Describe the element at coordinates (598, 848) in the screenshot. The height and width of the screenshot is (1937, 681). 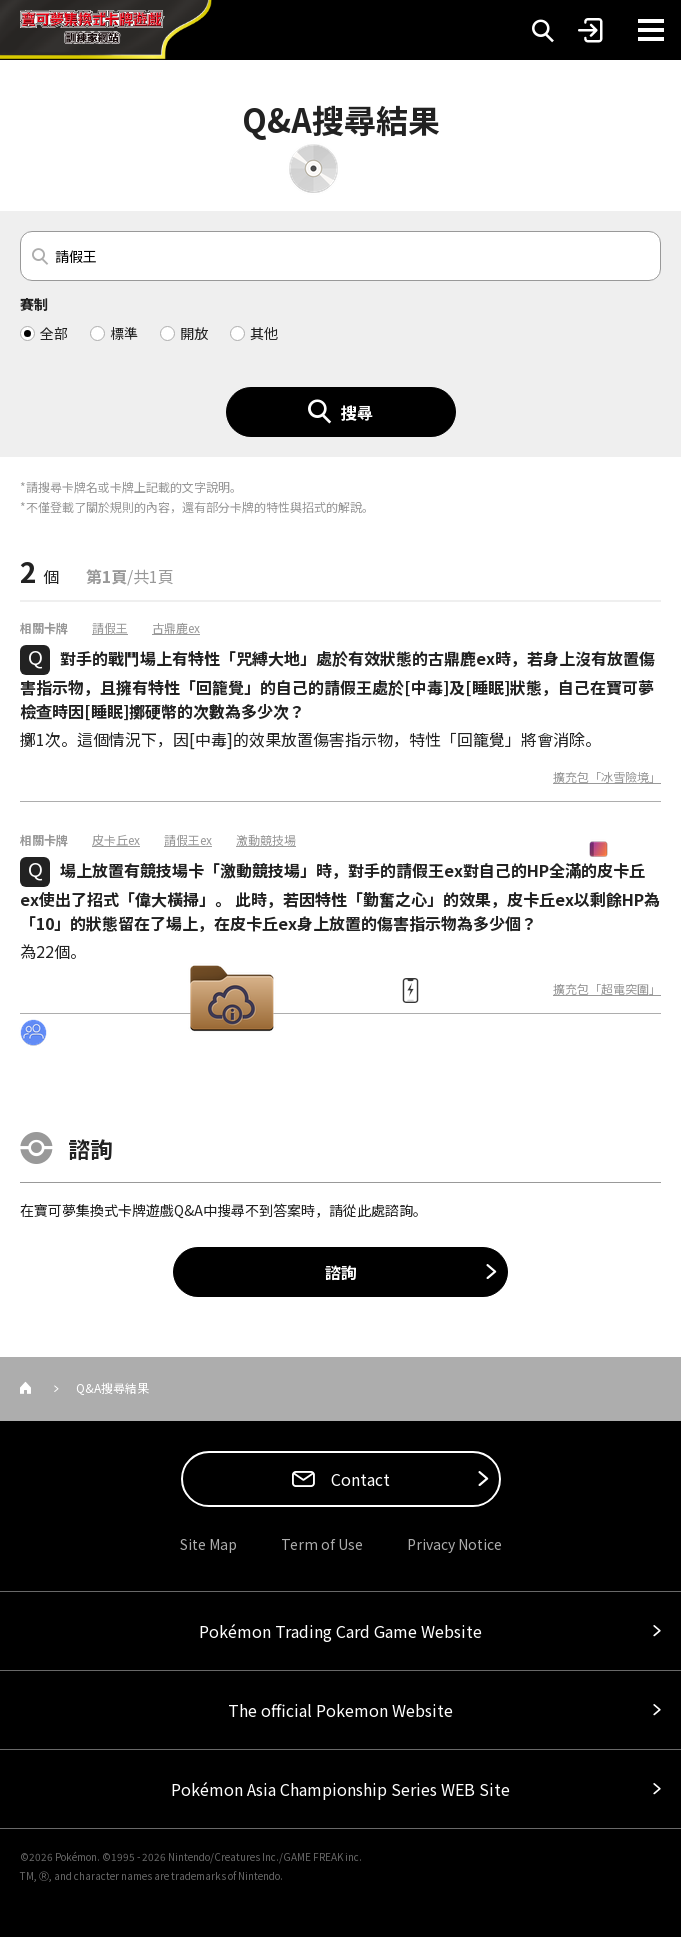
I see `access the desktop folder` at that location.